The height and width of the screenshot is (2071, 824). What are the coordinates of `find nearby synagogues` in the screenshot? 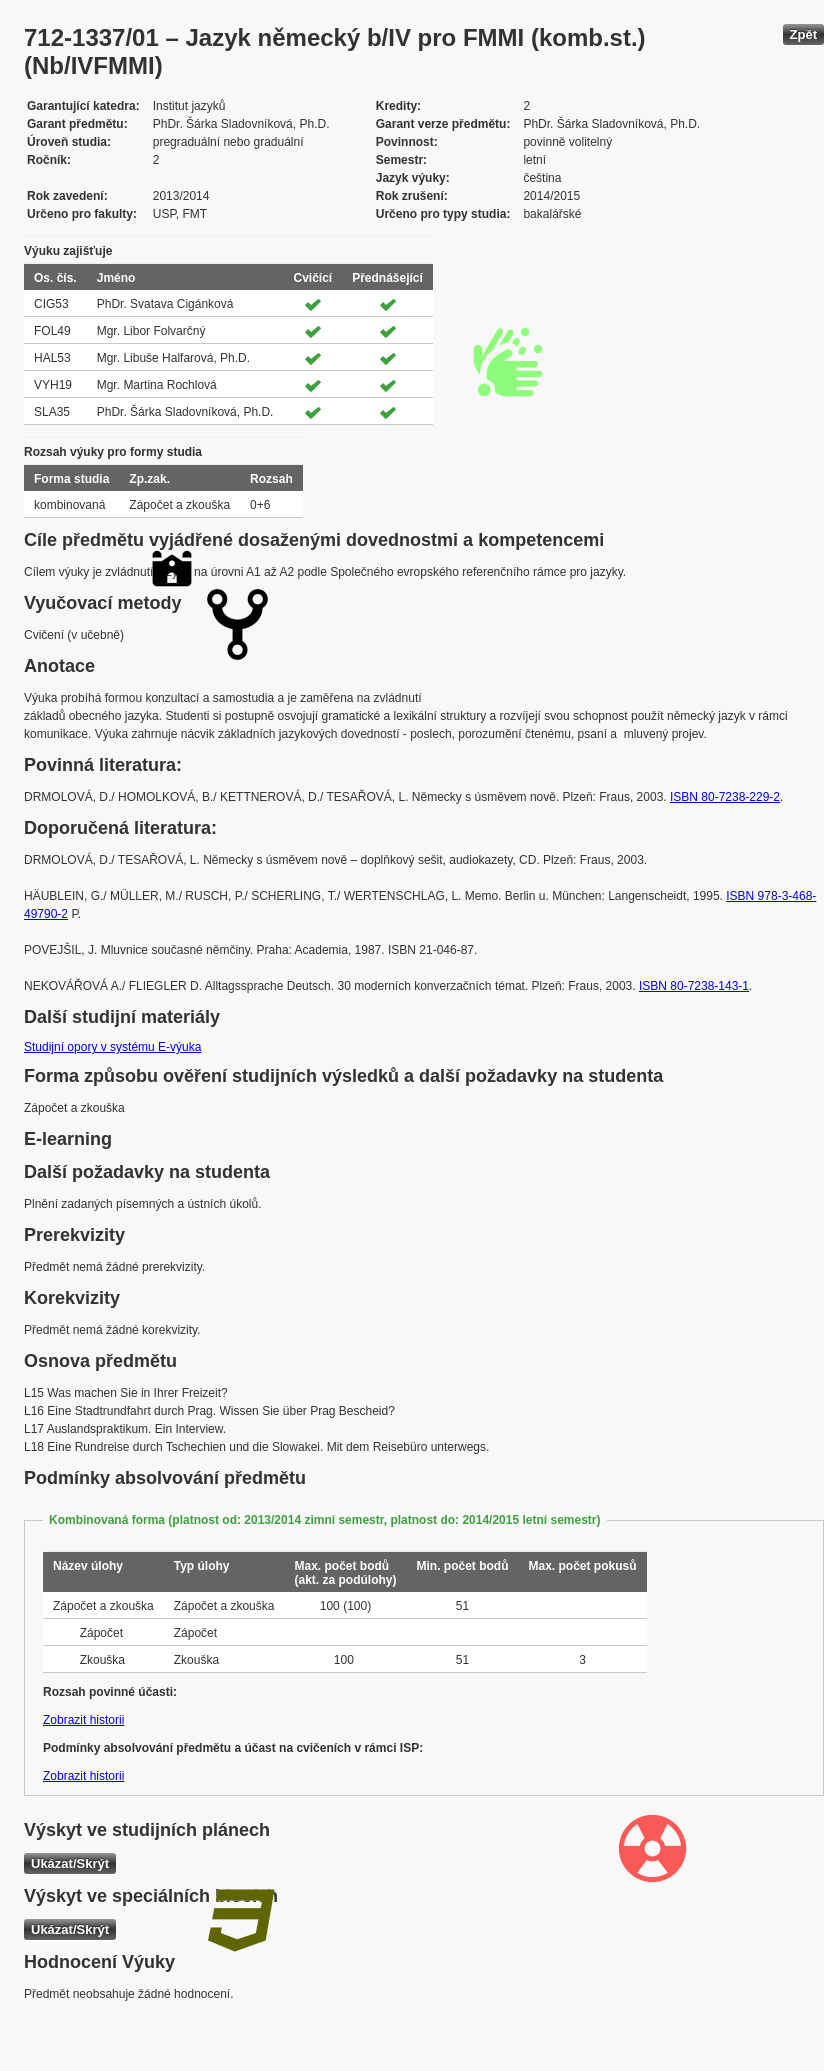 It's located at (172, 568).